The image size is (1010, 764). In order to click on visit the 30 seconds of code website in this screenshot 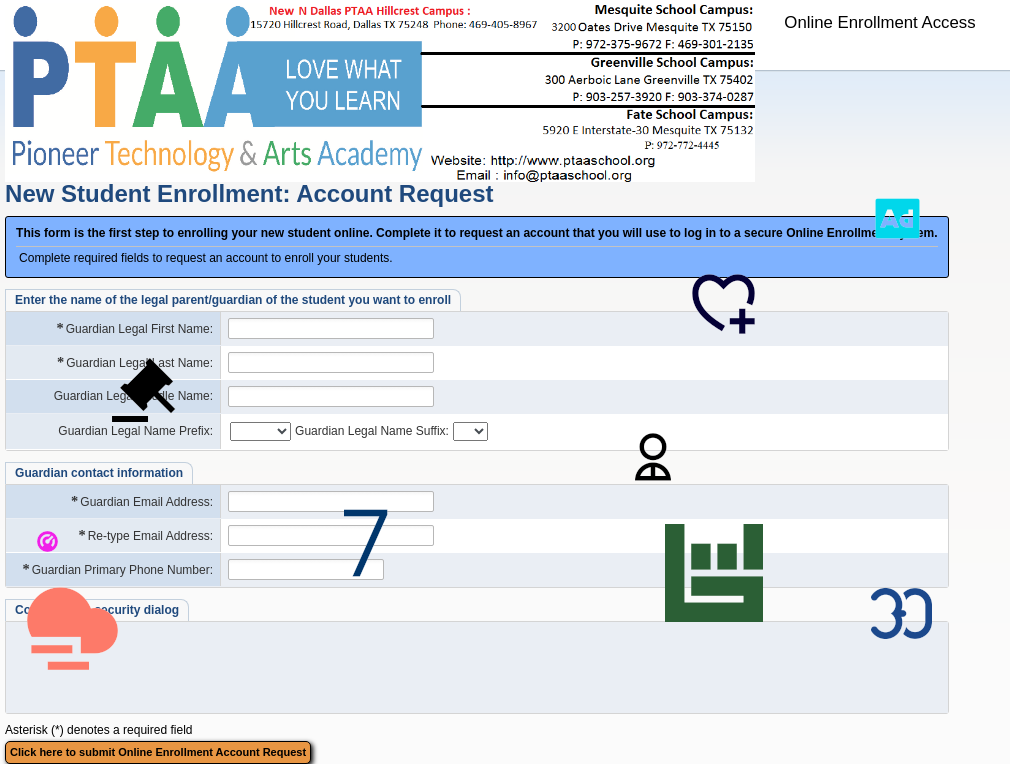, I will do `click(901, 613)`.